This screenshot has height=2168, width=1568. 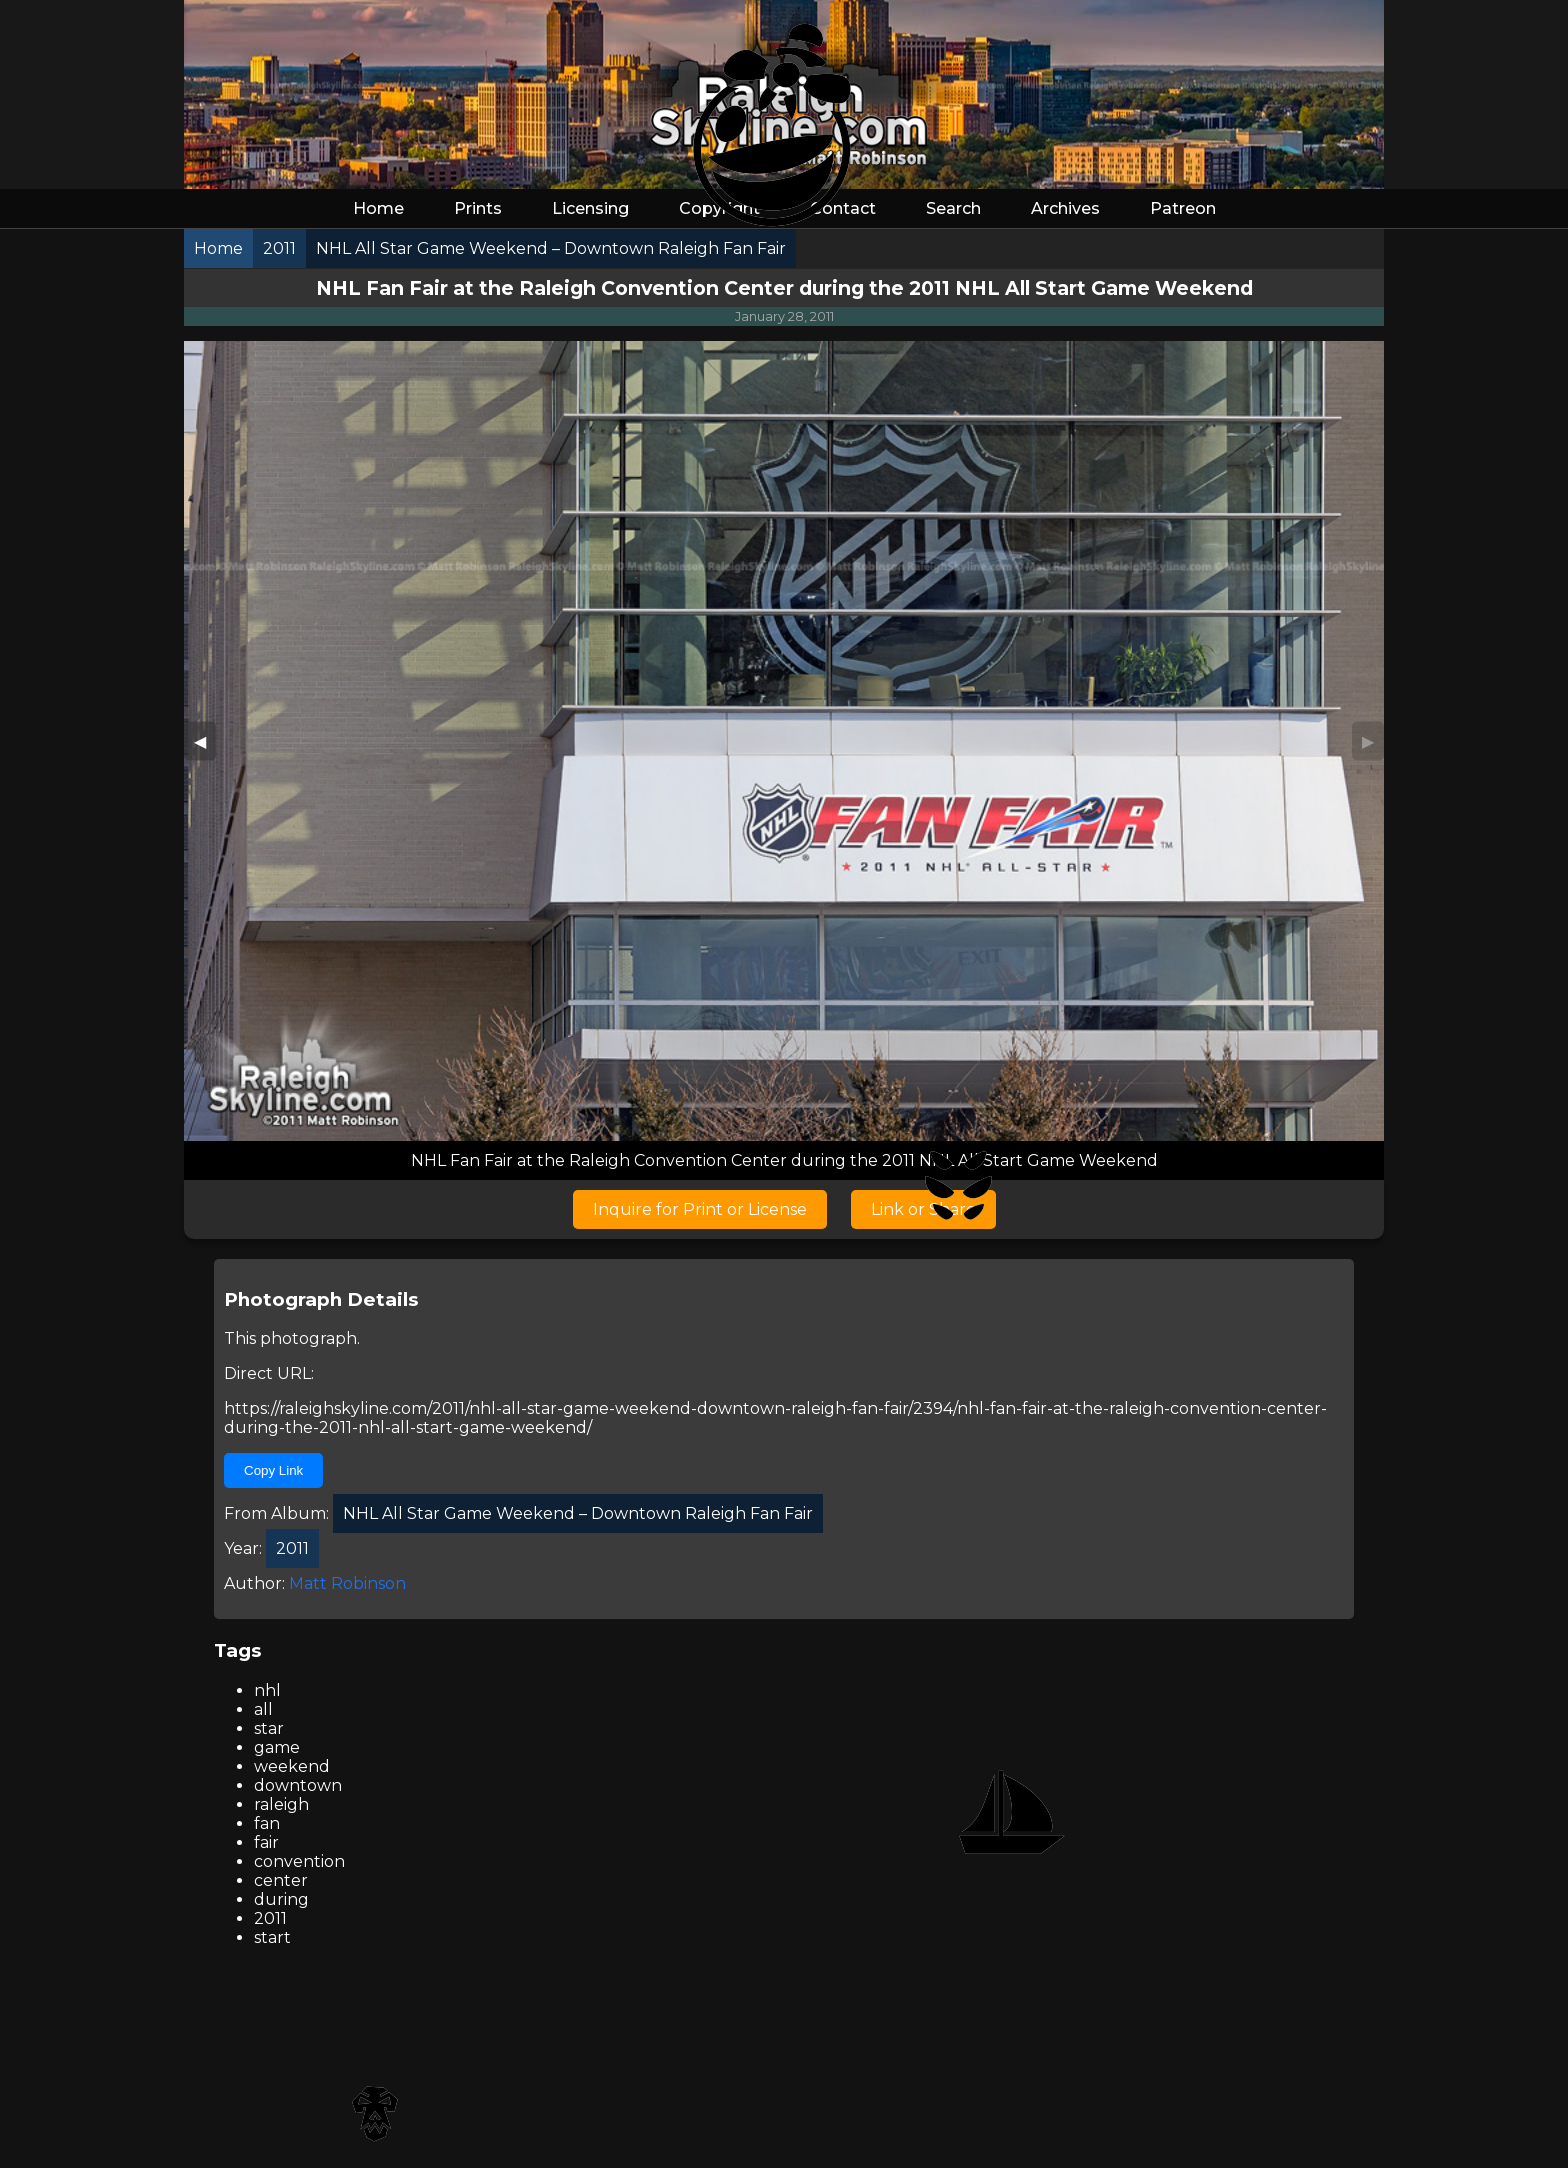 I want to click on collect nectar or fruit rewards in-game, so click(x=772, y=125).